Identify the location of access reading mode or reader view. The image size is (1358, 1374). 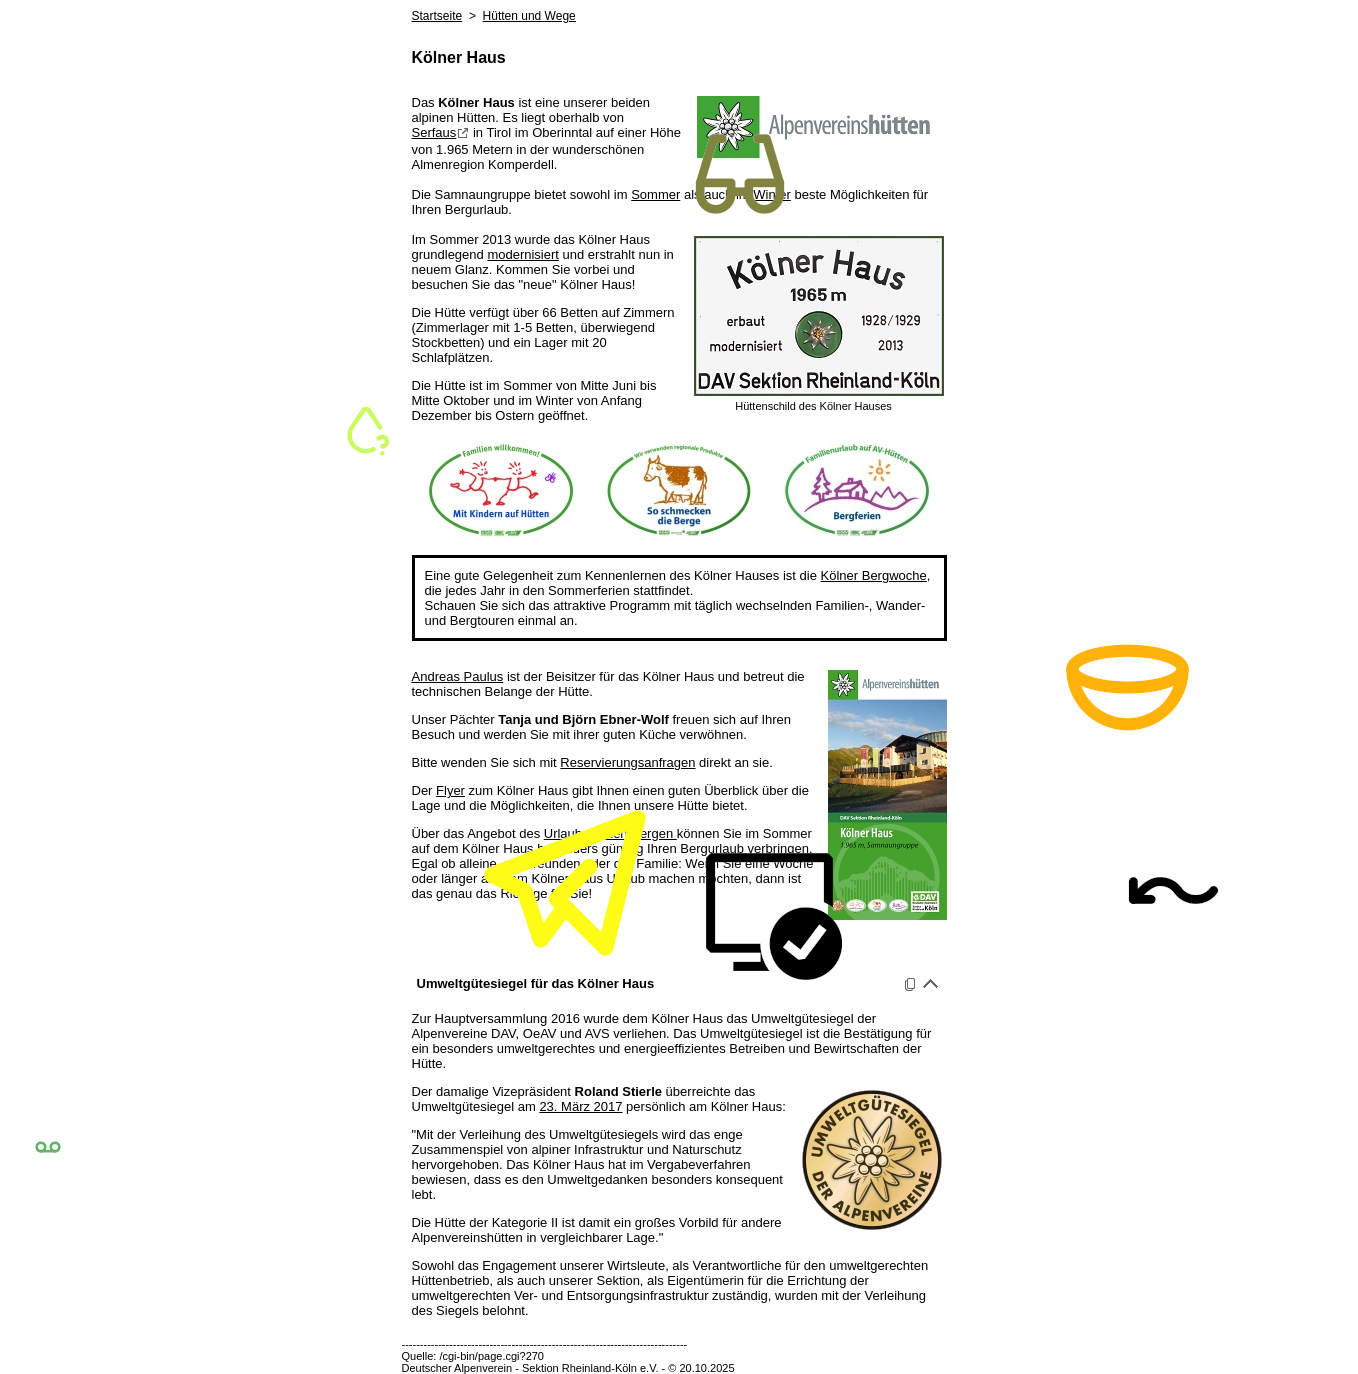
(740, 174).